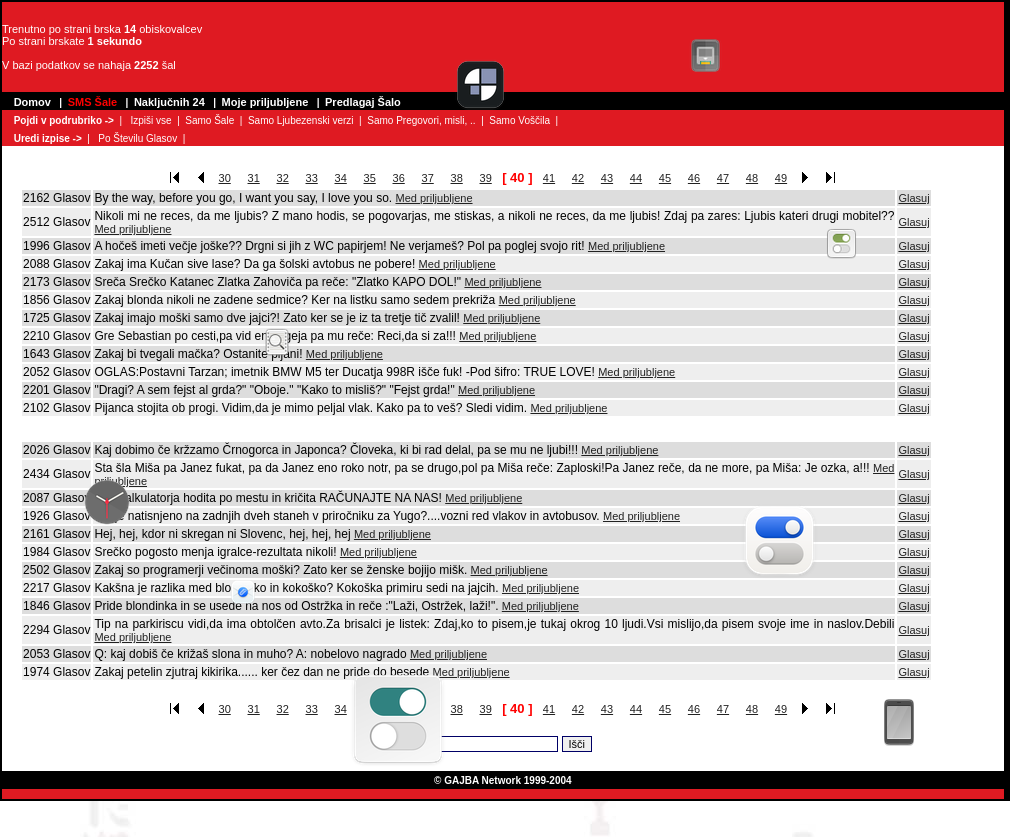 This screenshot has width=1010, height=837. What do you see at coordinates (480, 84) in the screenshot?
I see `open shapez game app` at bounding box center [480, 84].